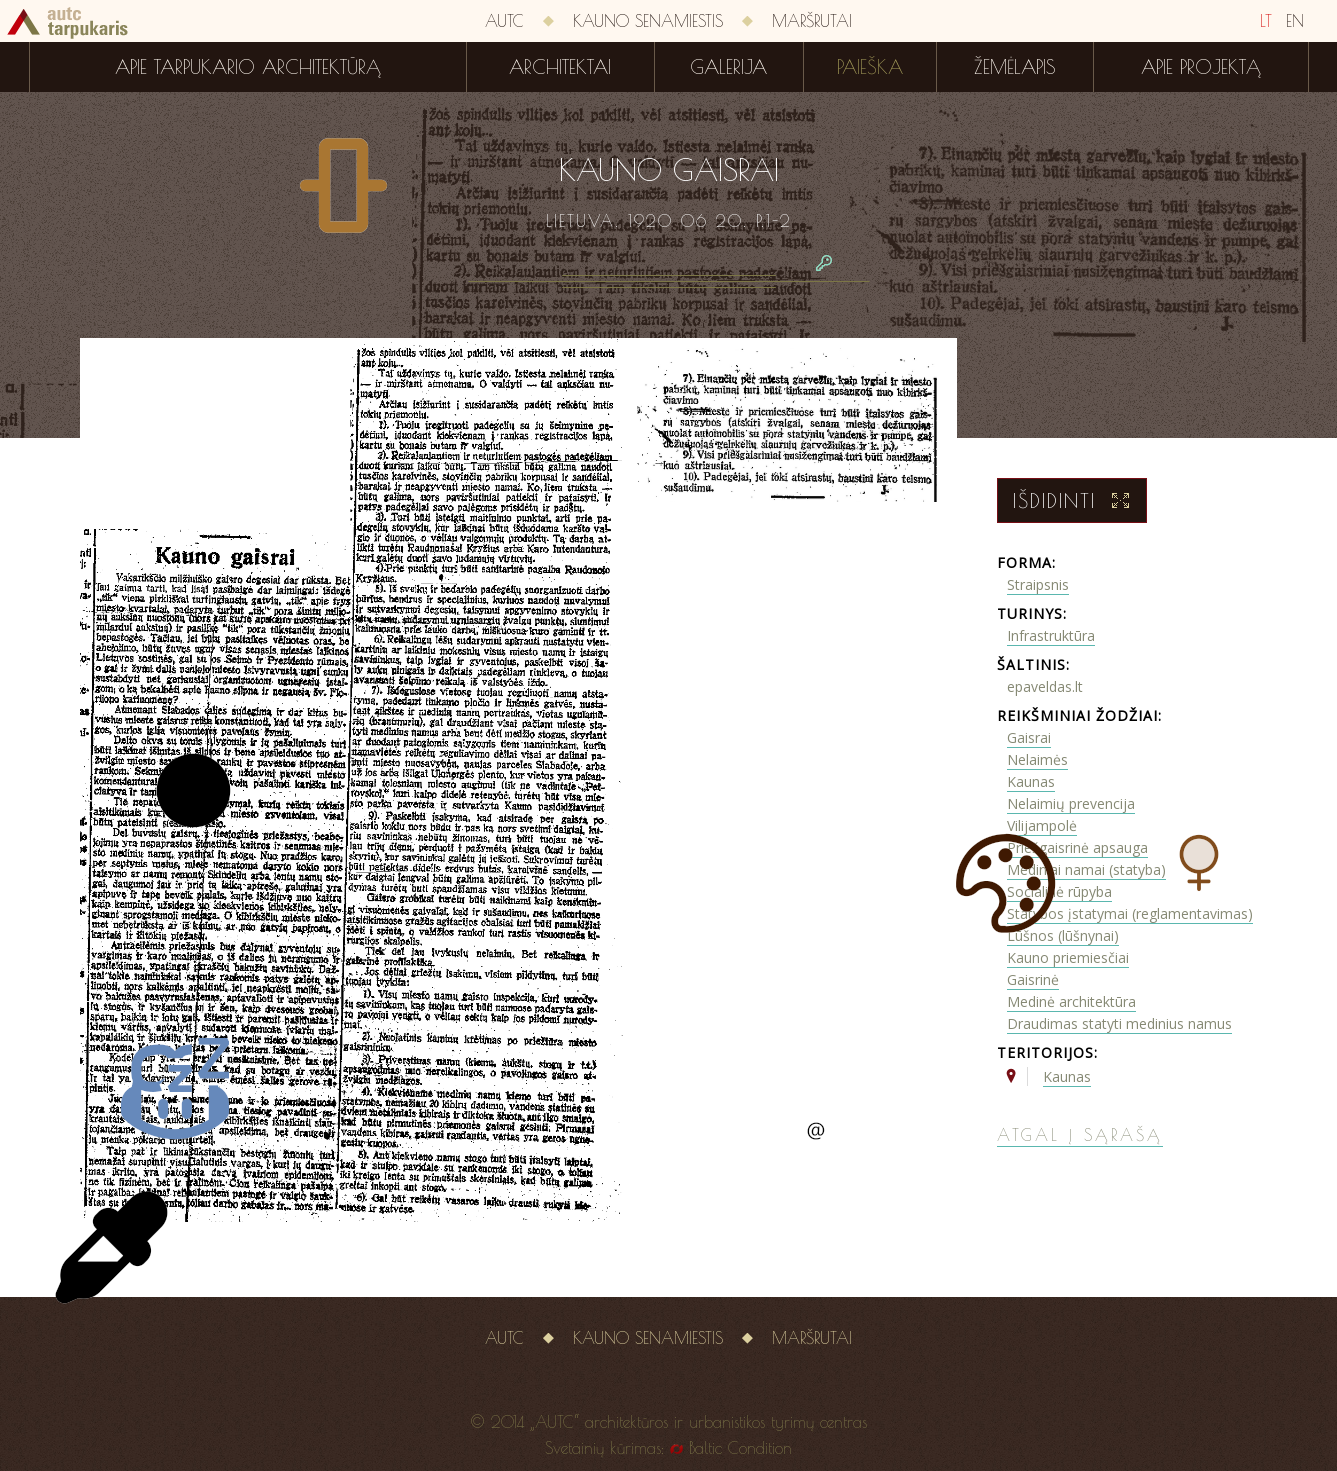 The image size is (1337, 1471). What do you see at coordinates (1199, 862) in the screenshot?
I see `indicates female gender option` at bounding box center [1199, 862].